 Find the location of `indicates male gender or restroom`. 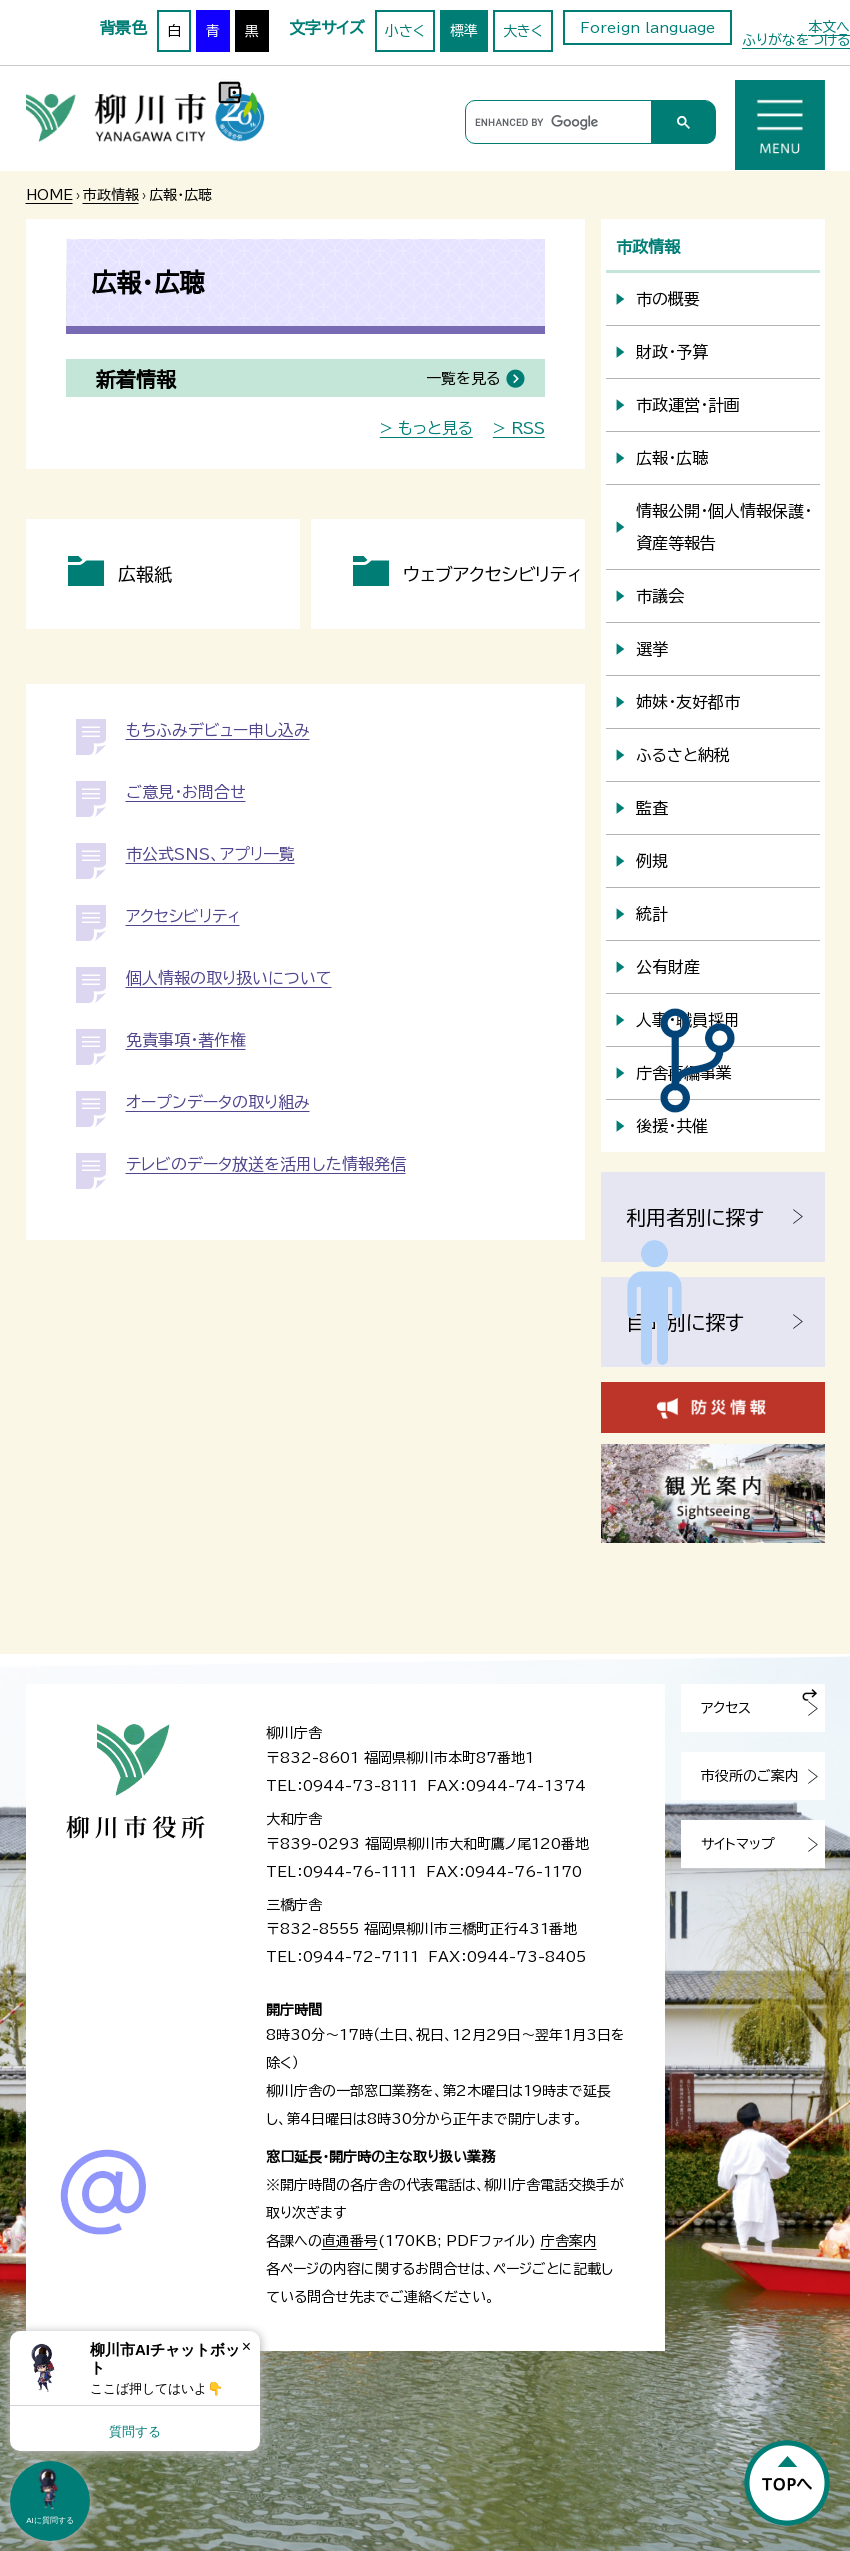

indicates male gender or restroom is located at coordinates (654, 1302).